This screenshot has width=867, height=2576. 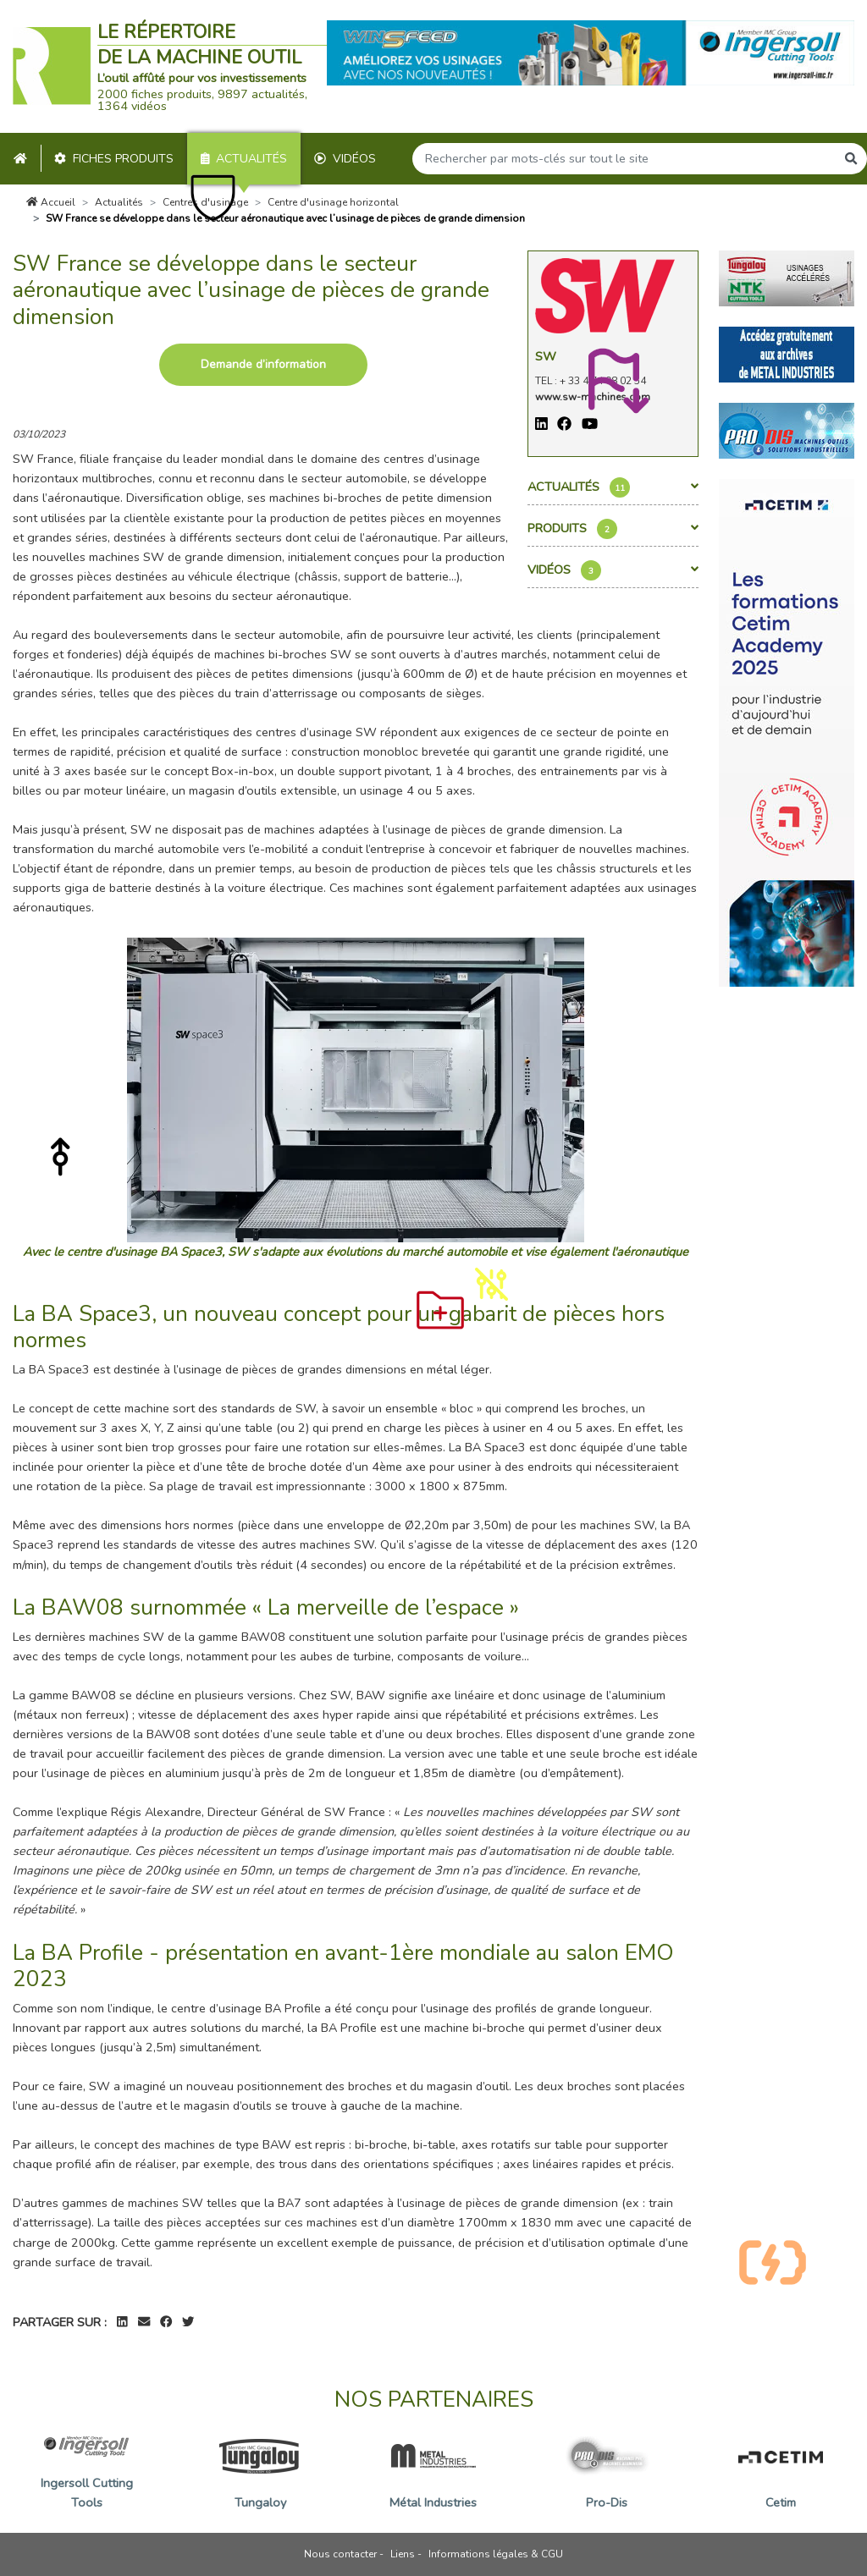 What do you see at coordinates (491, 1284) in the screenshot?
I see `settings or adjustments are disabled` at bounding box center [491, 1284].